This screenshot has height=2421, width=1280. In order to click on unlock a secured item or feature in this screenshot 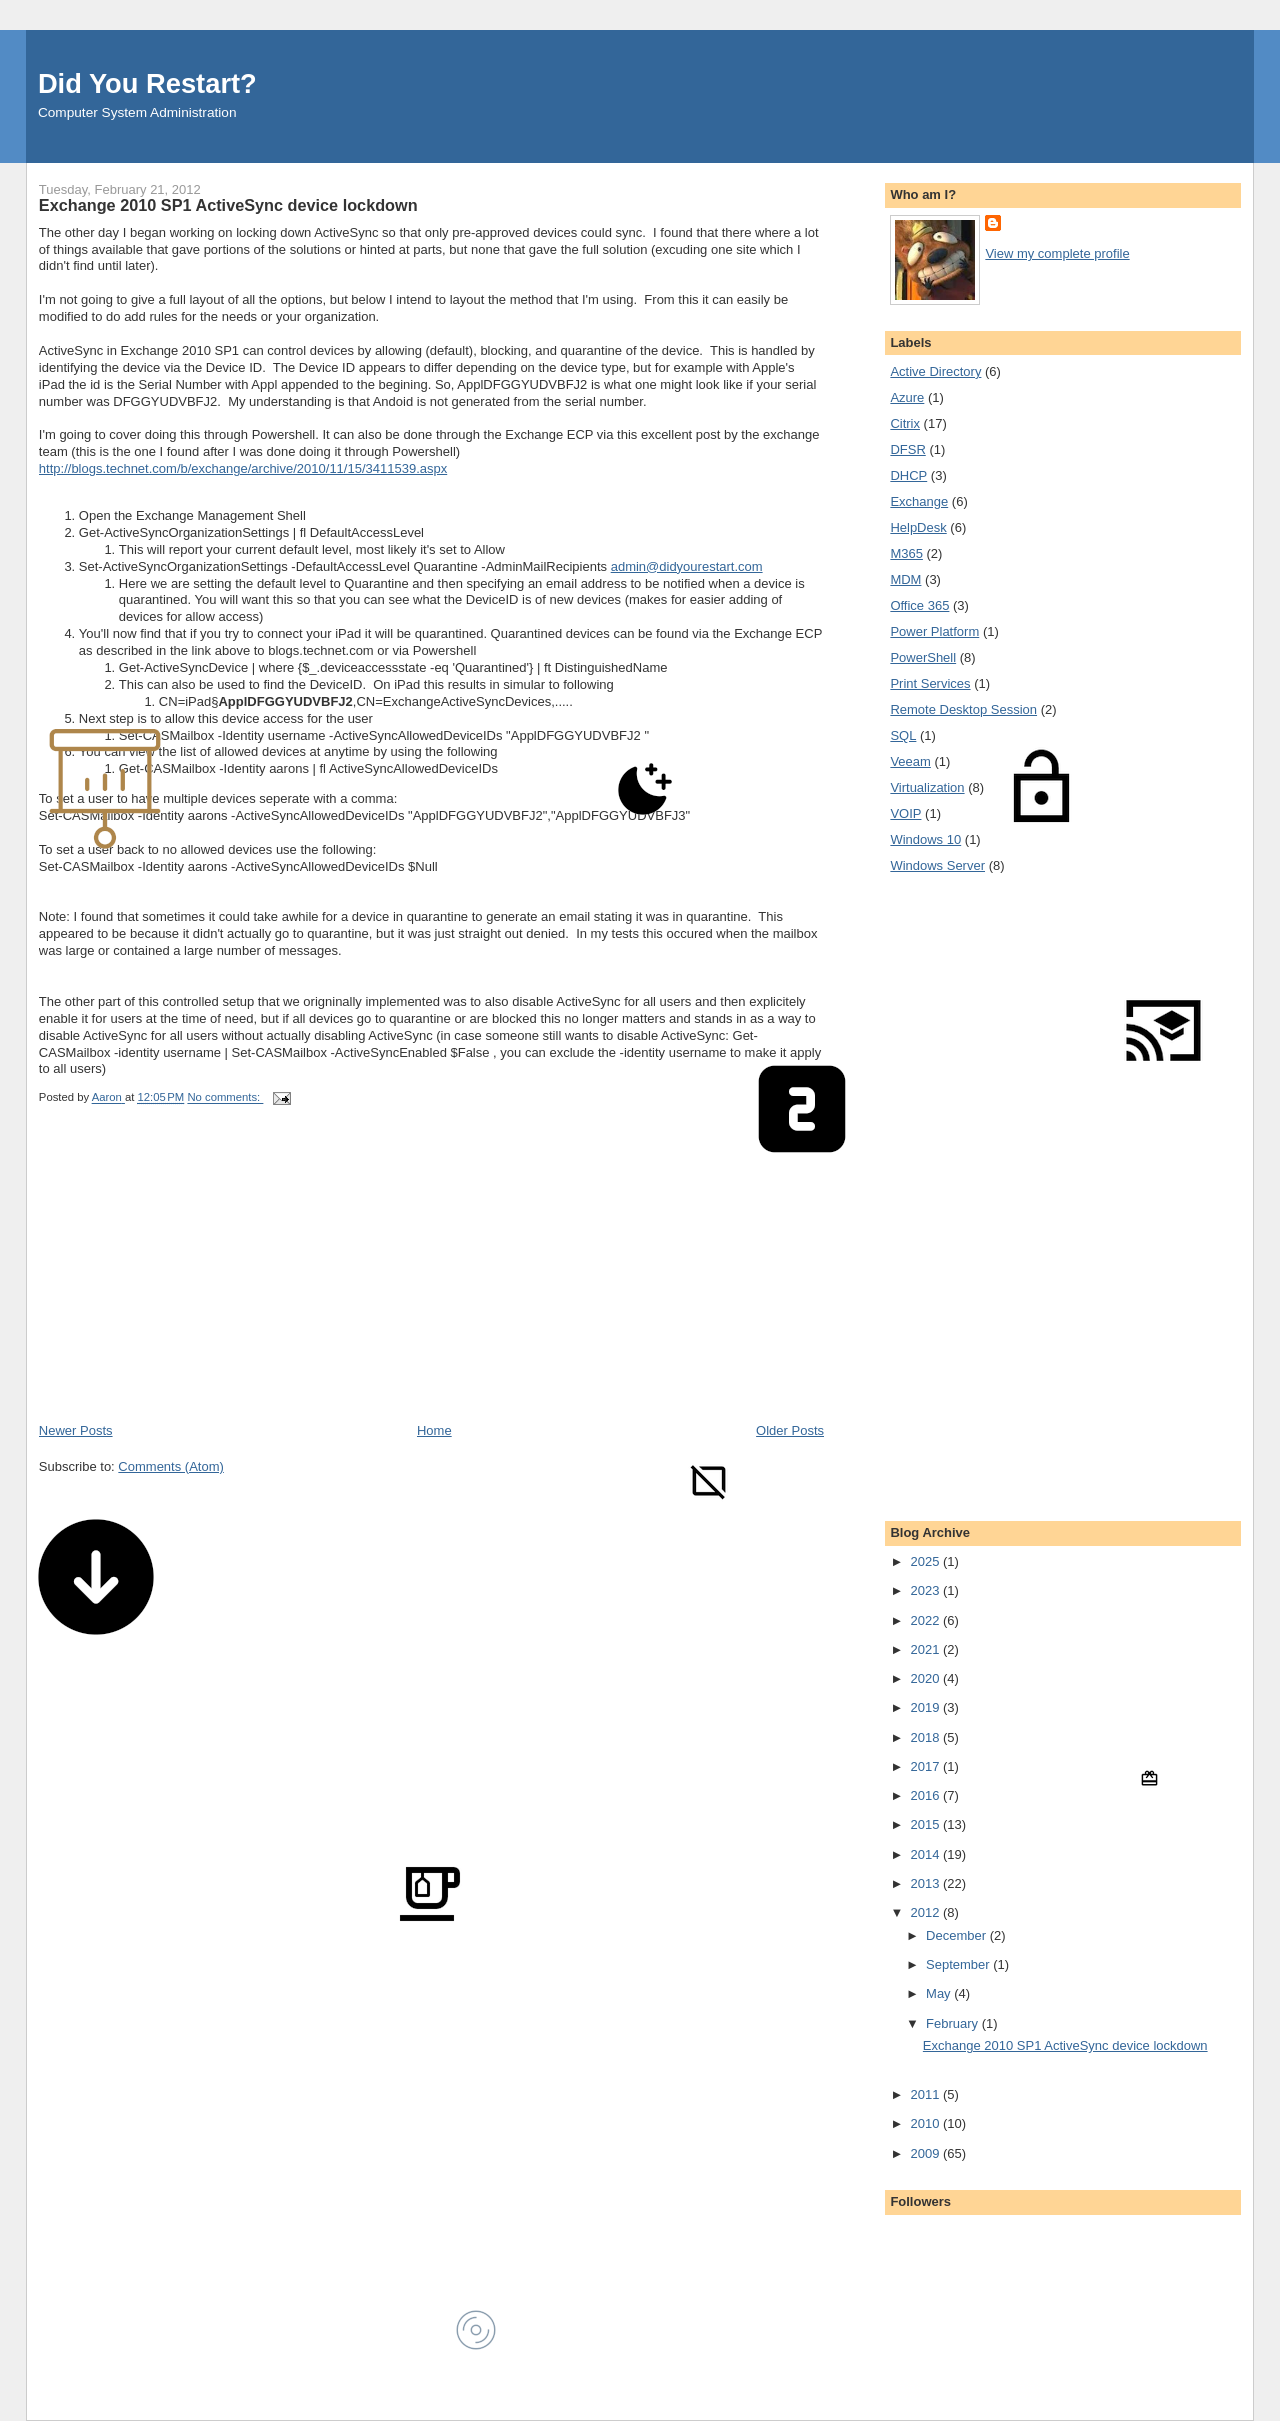, I will do `click(1041, 787)`.